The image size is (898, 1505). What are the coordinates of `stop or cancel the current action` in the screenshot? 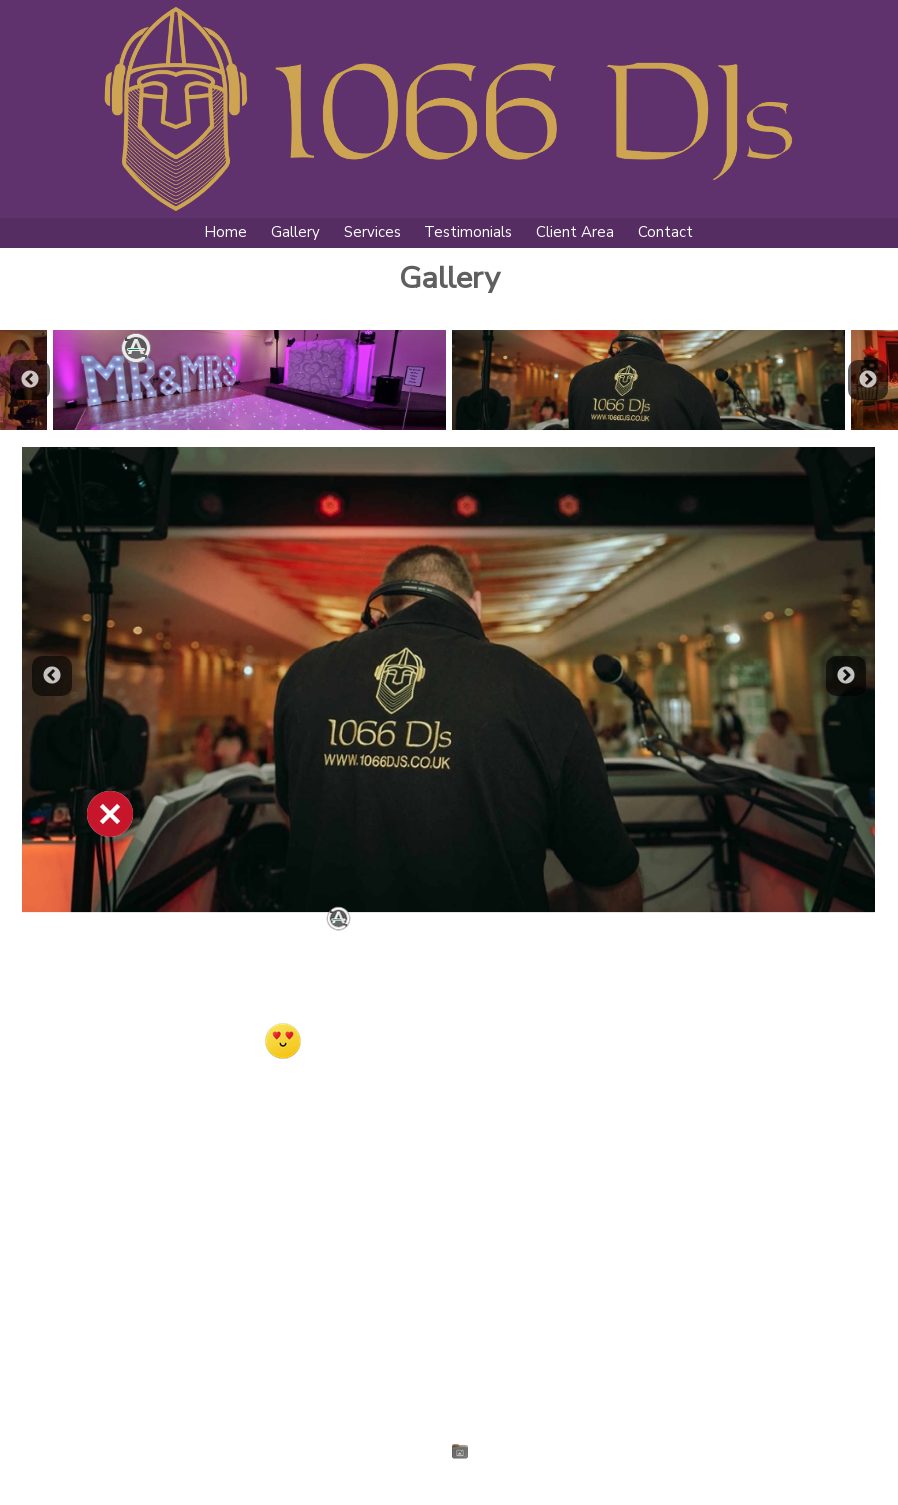 It's located at (110, 814).